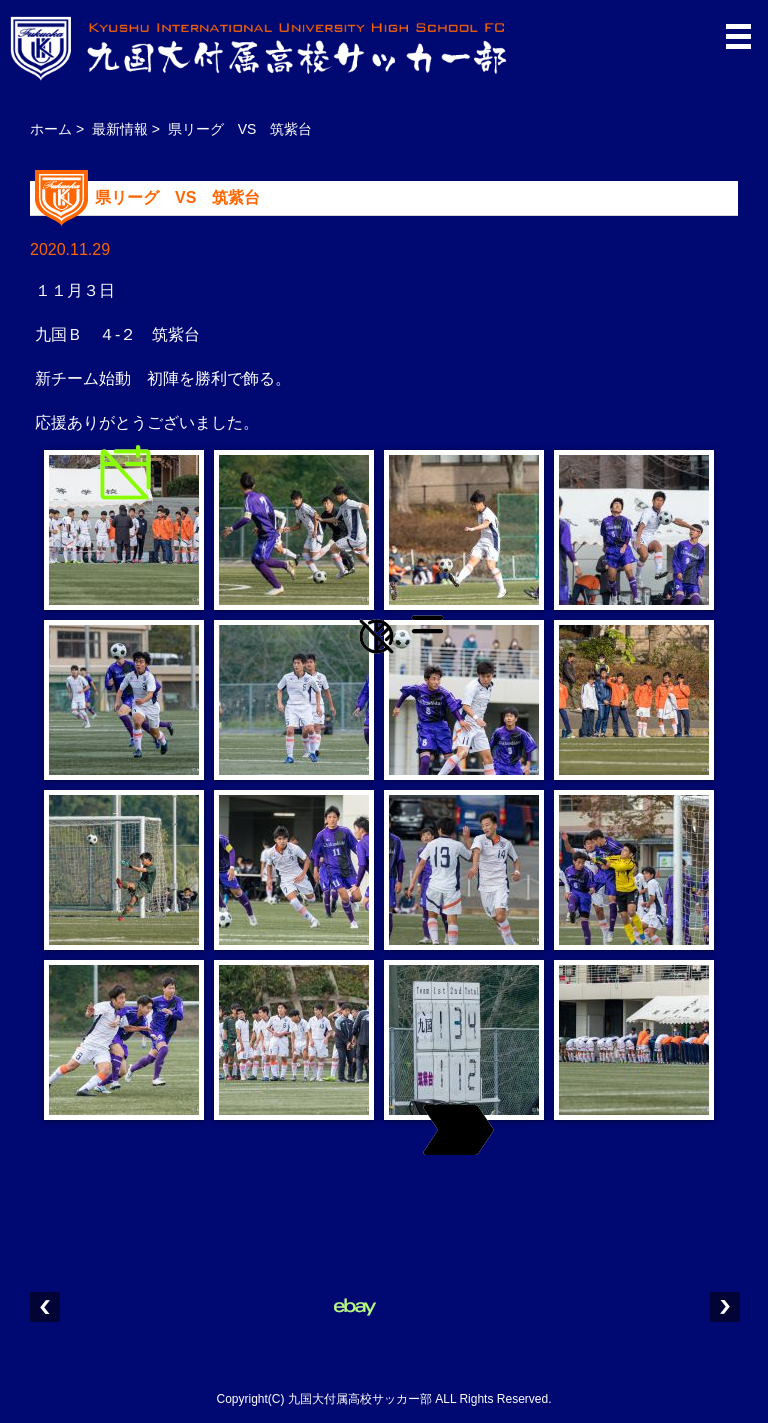 The height and width of the screenshot is (1423, 768). I want to click on equals or comparison function, so click(427, 624).